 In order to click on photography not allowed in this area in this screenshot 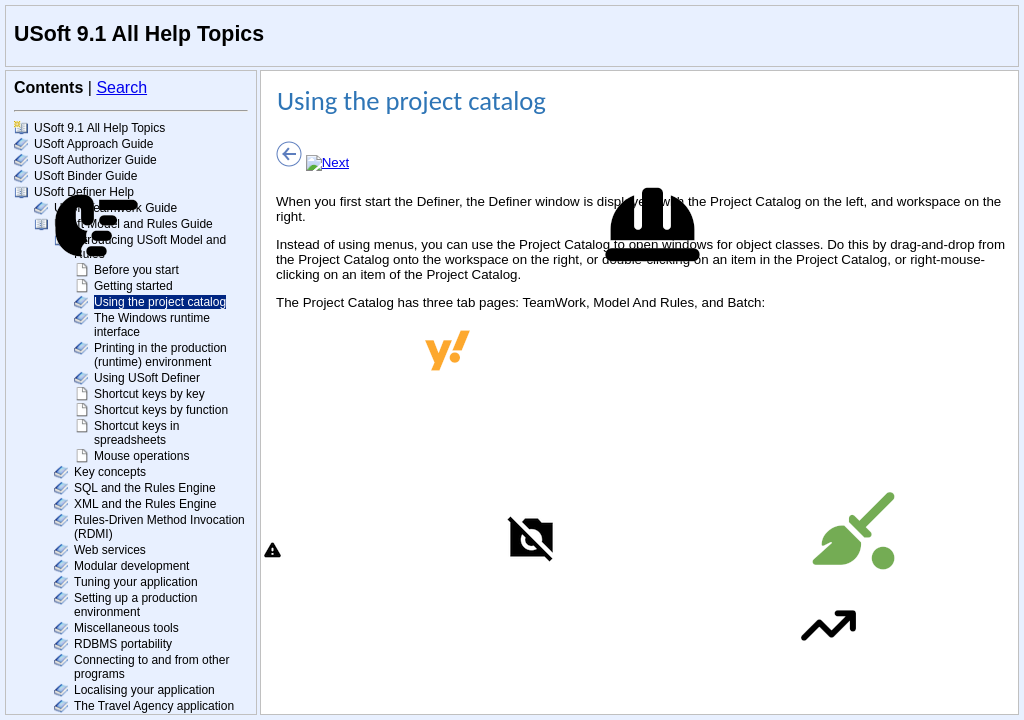, I will do `click(531, 537)`.